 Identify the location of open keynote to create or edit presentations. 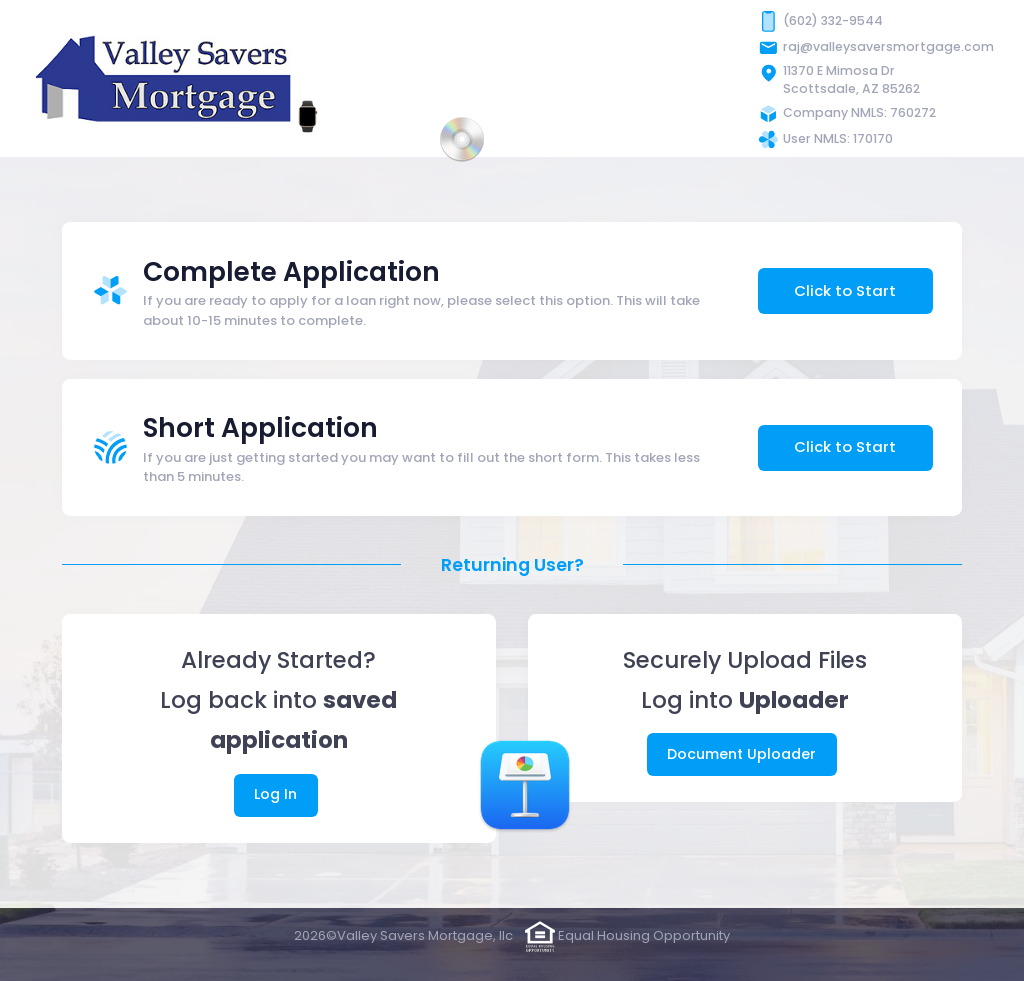
(525, 785).